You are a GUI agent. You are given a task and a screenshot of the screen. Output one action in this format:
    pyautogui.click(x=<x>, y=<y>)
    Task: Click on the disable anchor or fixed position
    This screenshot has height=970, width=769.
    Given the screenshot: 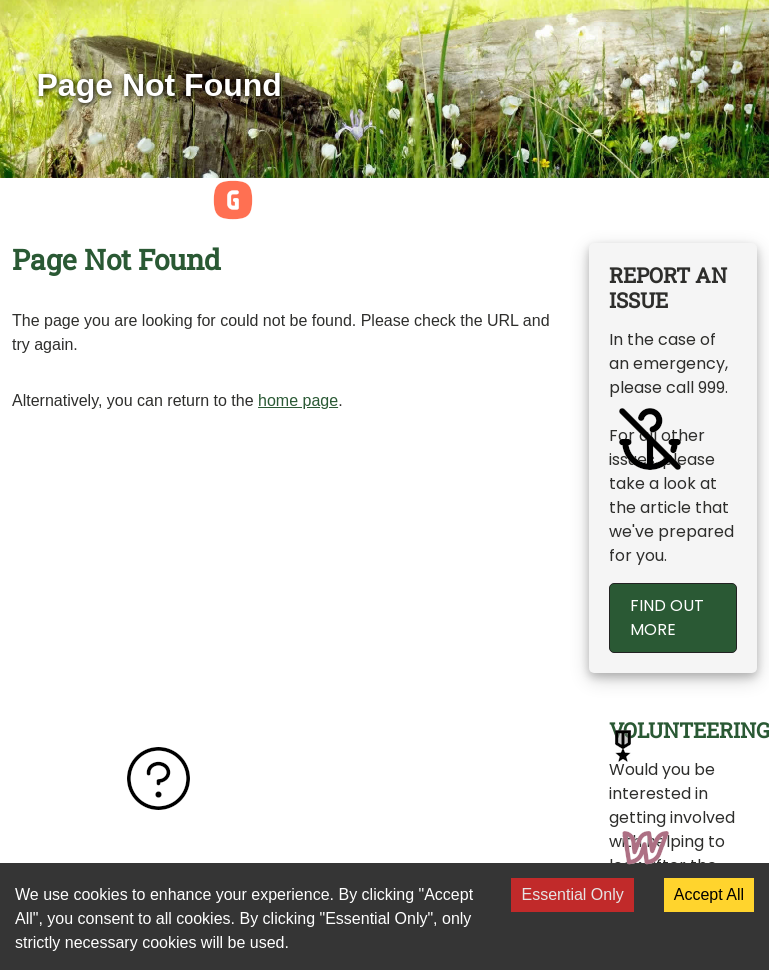 What is the action you would take?
    pyautogui.click(x=650, y=439)
    